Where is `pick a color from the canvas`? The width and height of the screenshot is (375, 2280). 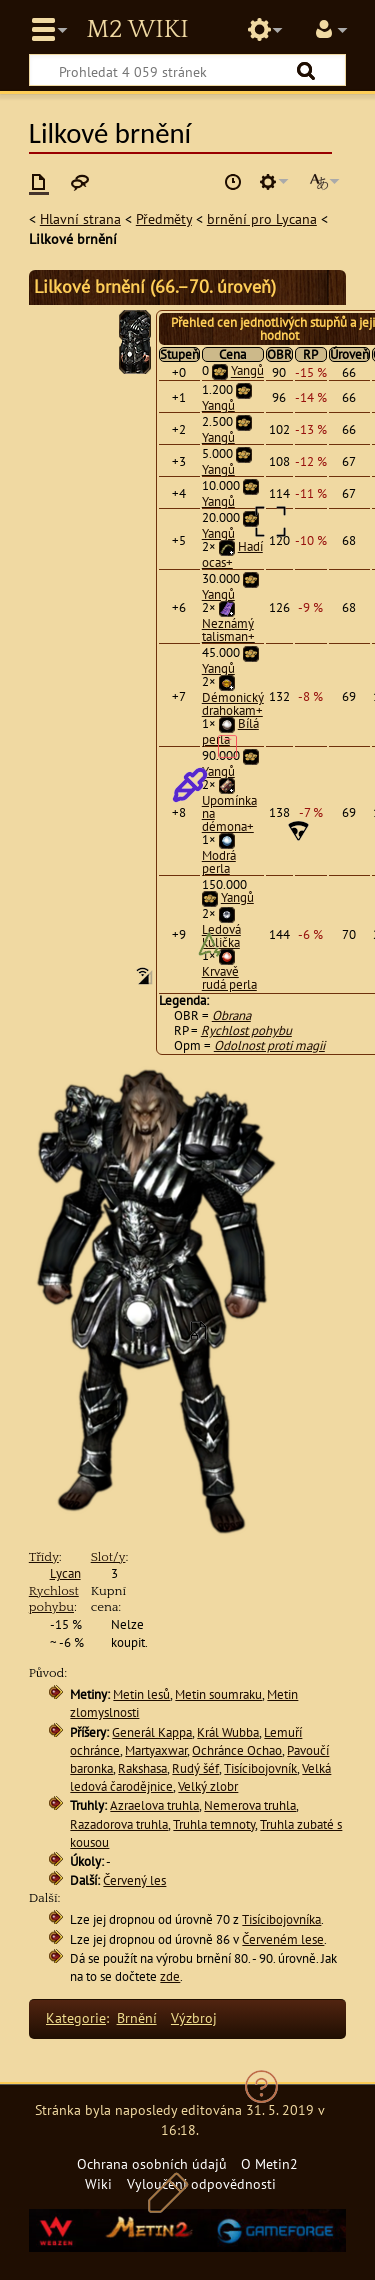 pick a color from the canvas is located at coordinates (190, 785).